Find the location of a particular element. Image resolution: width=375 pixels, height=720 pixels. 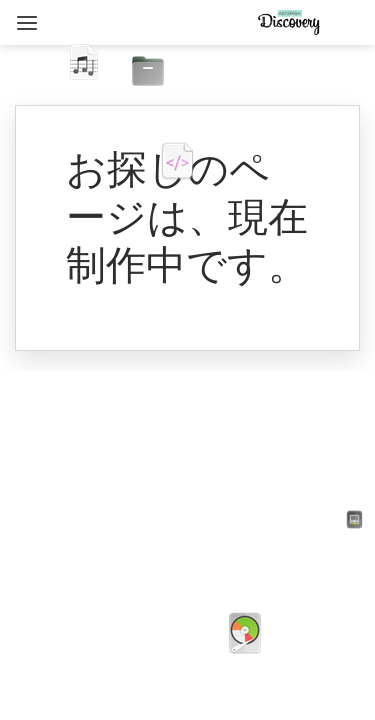

open a lilypond music notation file is located at coordinates (84, 62).